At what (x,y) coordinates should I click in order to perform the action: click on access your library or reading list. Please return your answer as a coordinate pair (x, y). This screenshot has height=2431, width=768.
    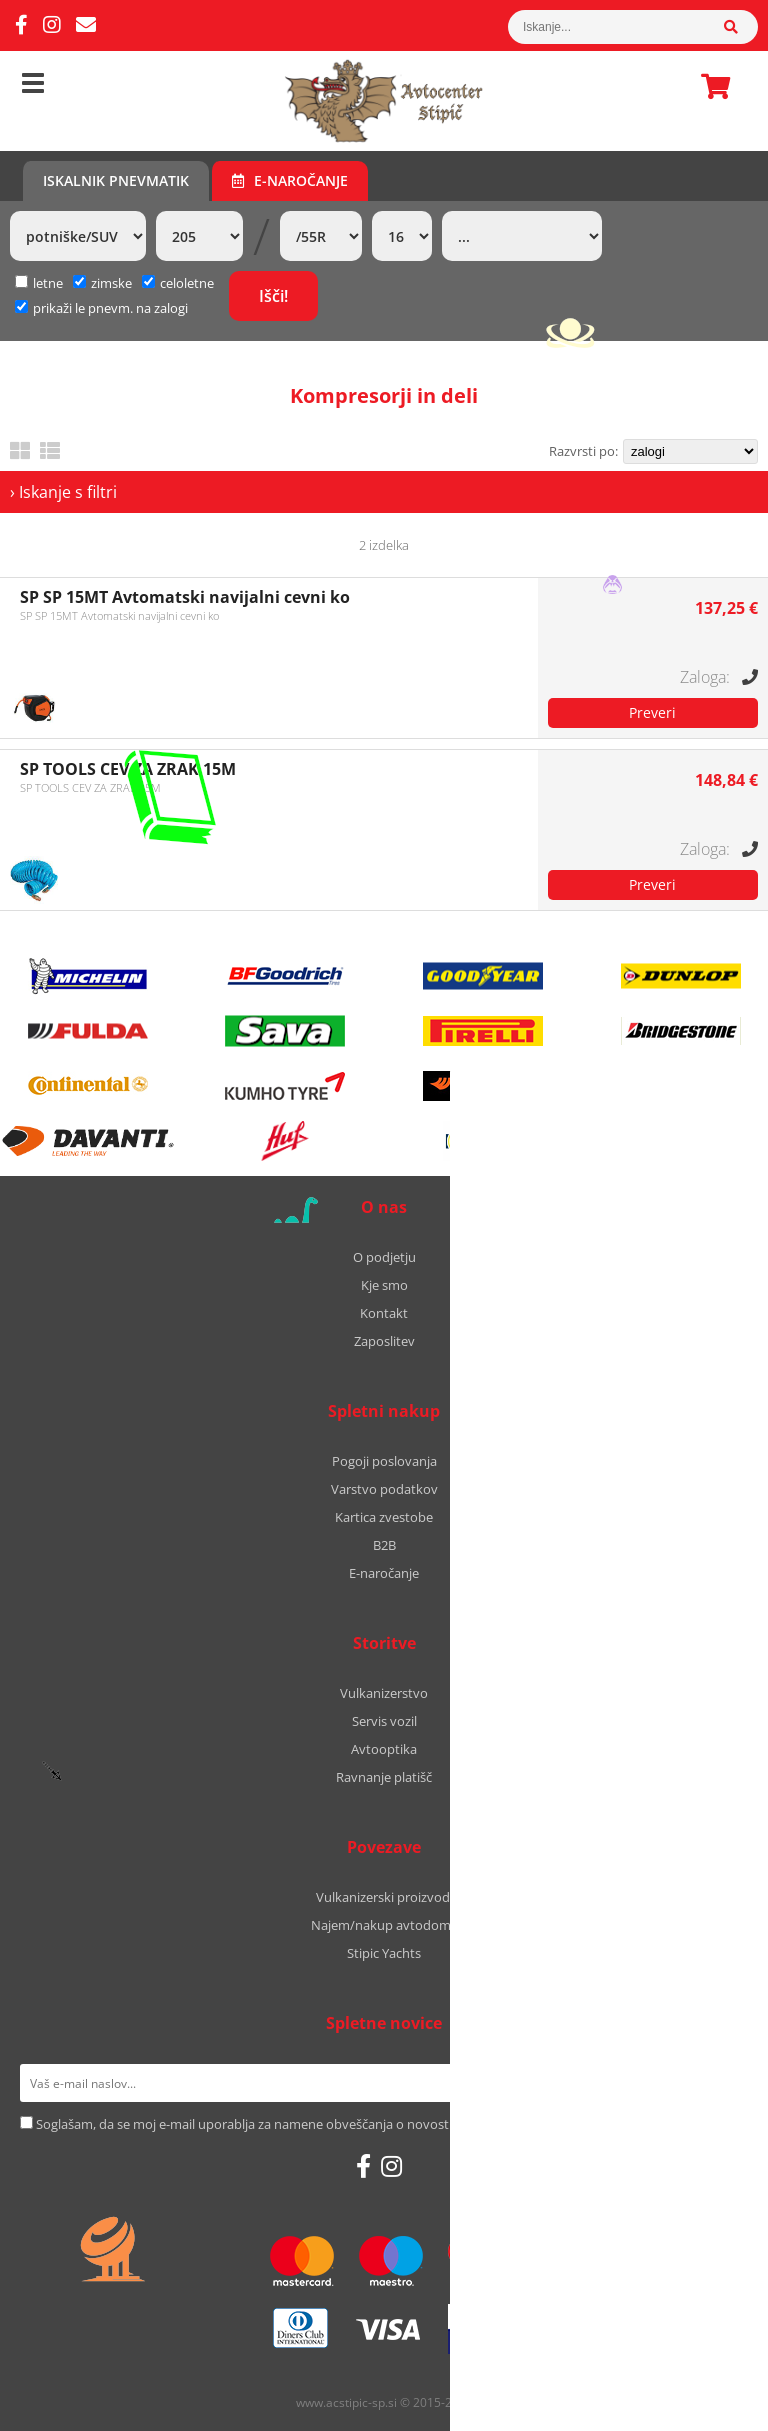
    Looking at the image, I should click on (170, 797).